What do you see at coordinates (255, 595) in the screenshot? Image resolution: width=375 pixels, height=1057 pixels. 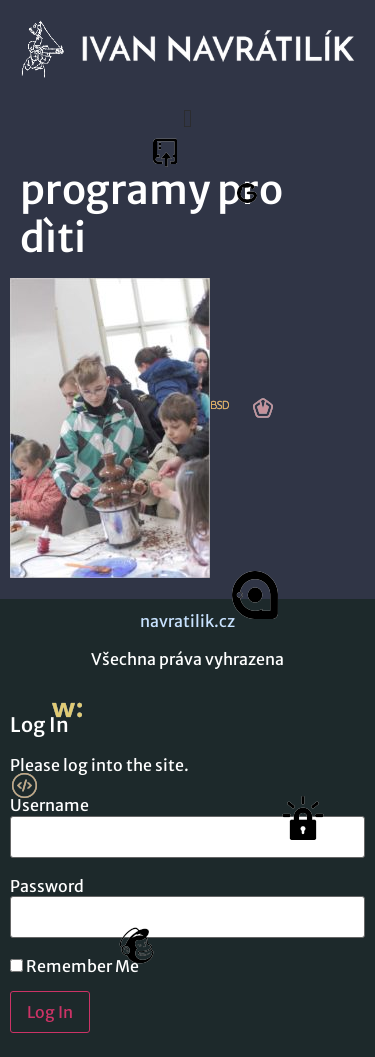 I see `Avalonia UI framework logo` at bounding box center [255, 595].